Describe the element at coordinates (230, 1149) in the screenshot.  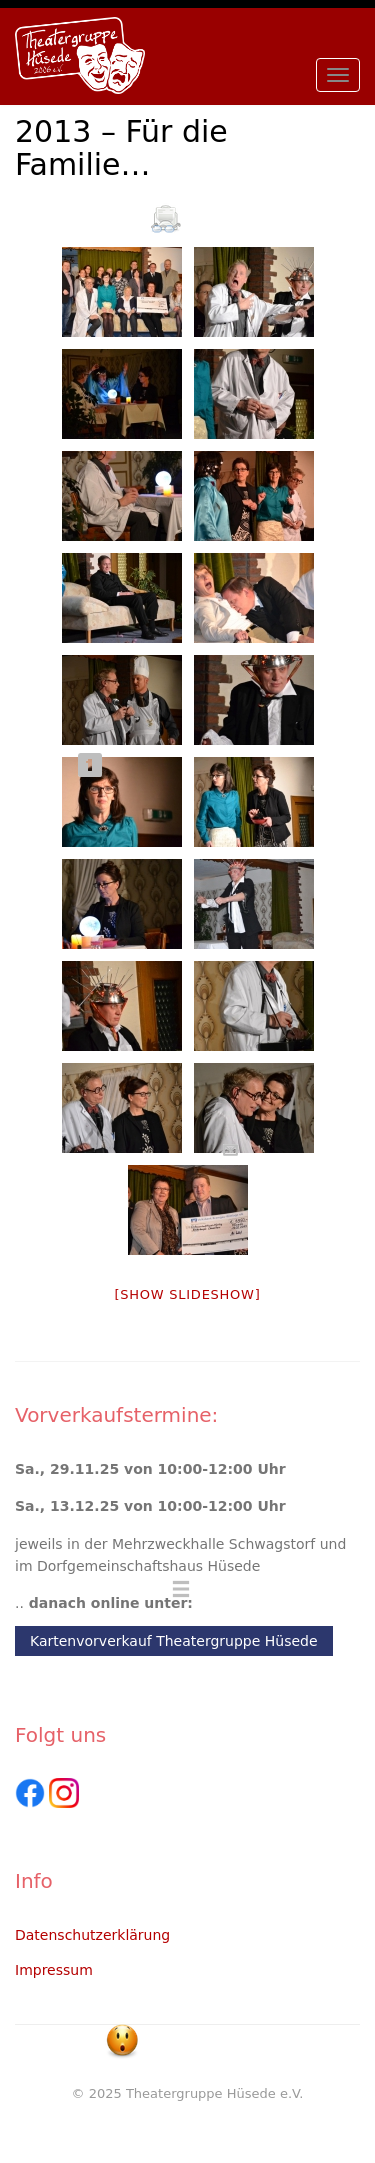
I see `indicates unread email in your inbox` at that location.